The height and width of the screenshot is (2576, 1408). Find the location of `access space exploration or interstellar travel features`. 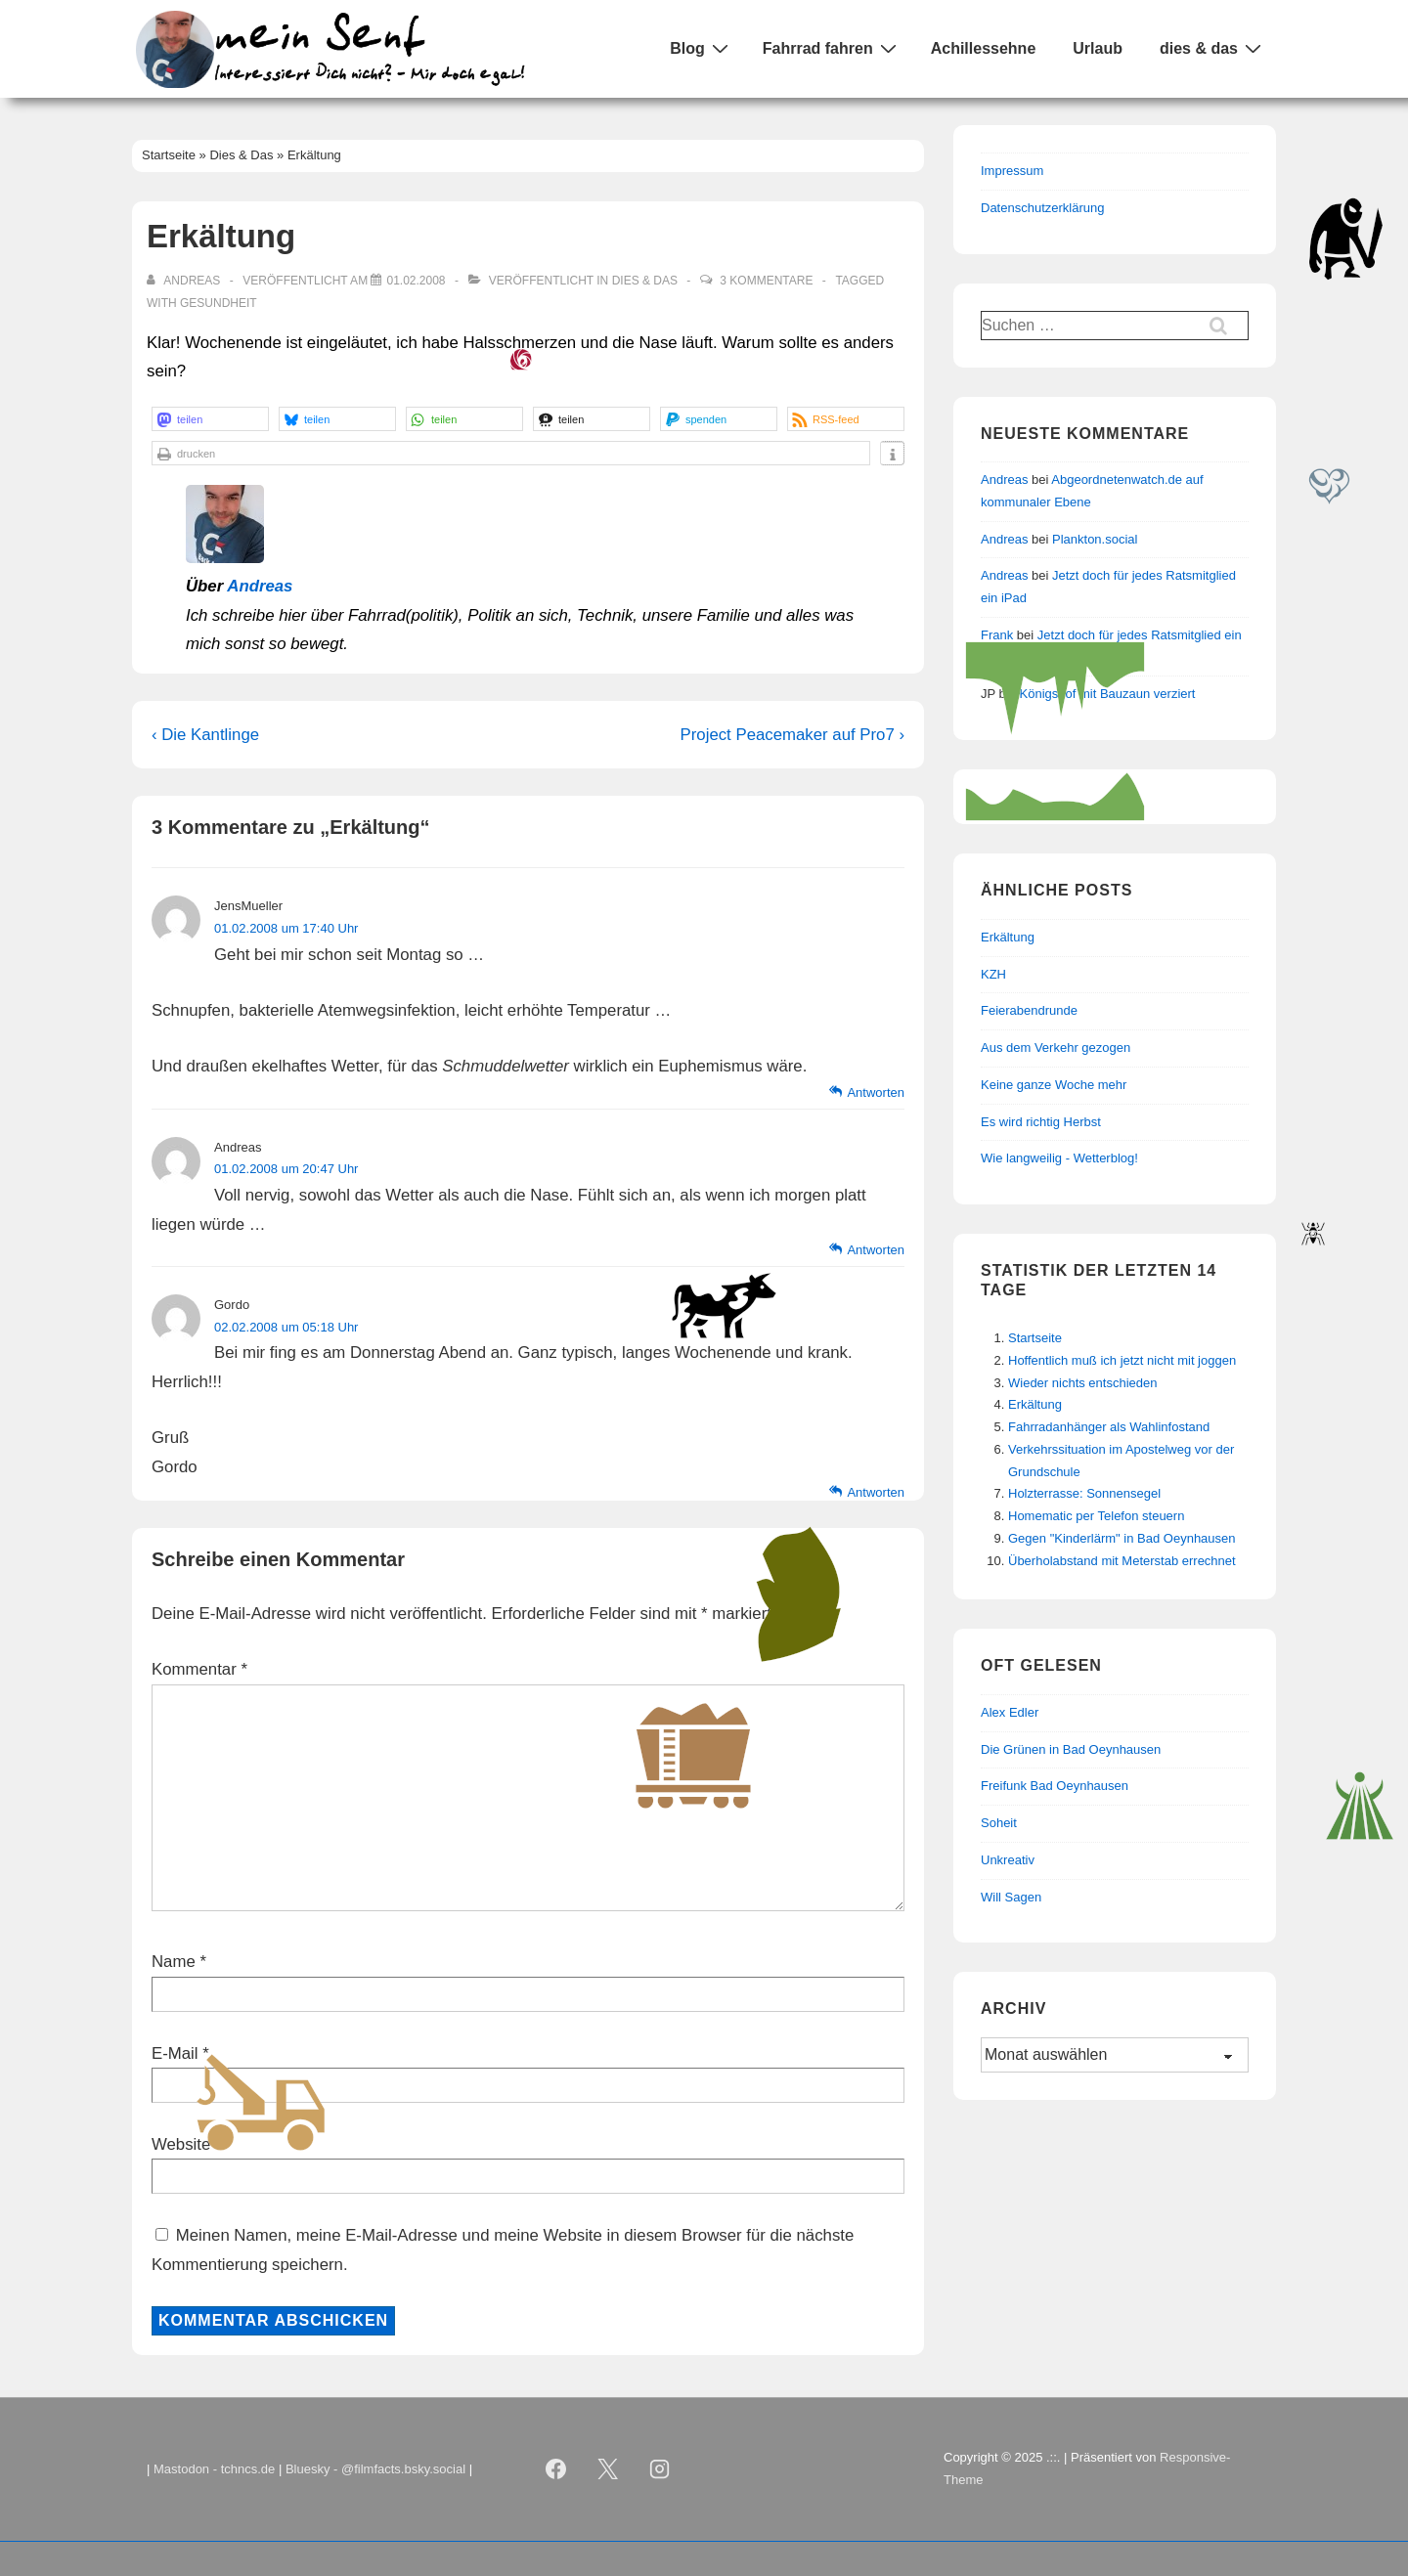

access space exploration or interstellar travel features is located at coordinates (1360, 1806).